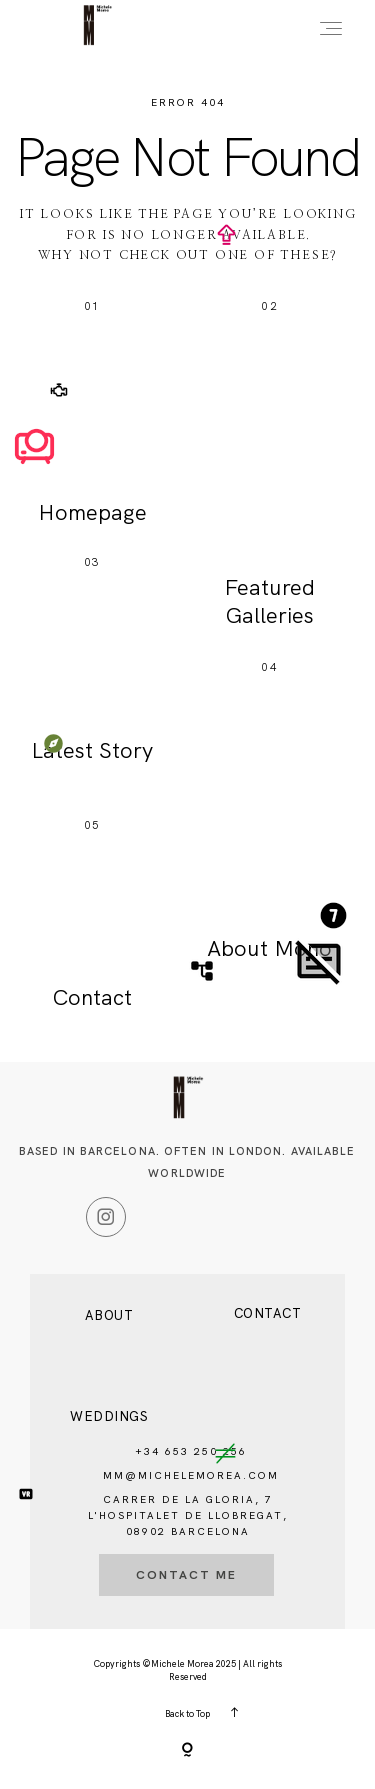 Image resolution: width=375 pixels, height=1789 pixels. I want to click on turn off subtitles or closed captions, so click(319, 961).